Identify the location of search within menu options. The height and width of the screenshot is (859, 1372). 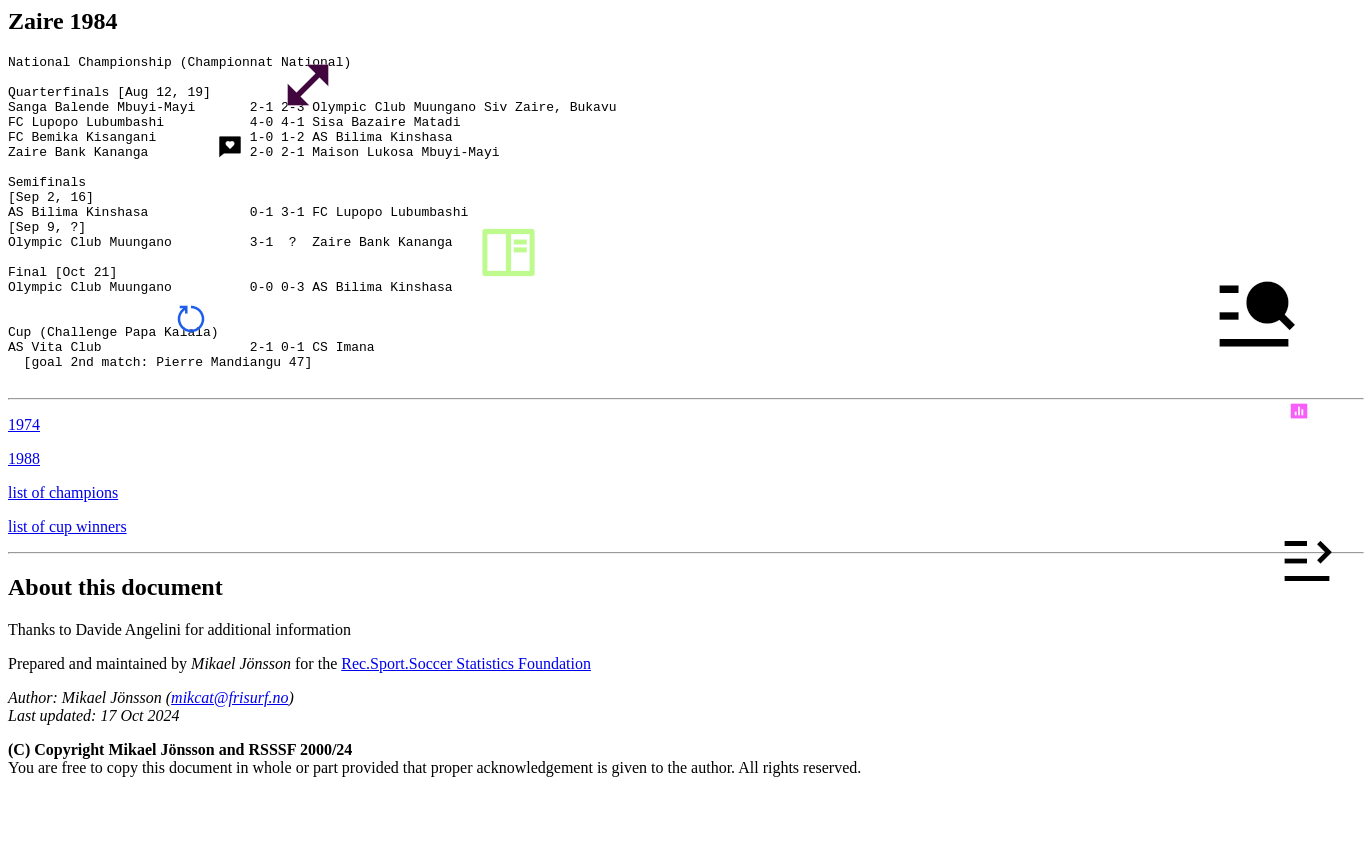
(1254, 316).